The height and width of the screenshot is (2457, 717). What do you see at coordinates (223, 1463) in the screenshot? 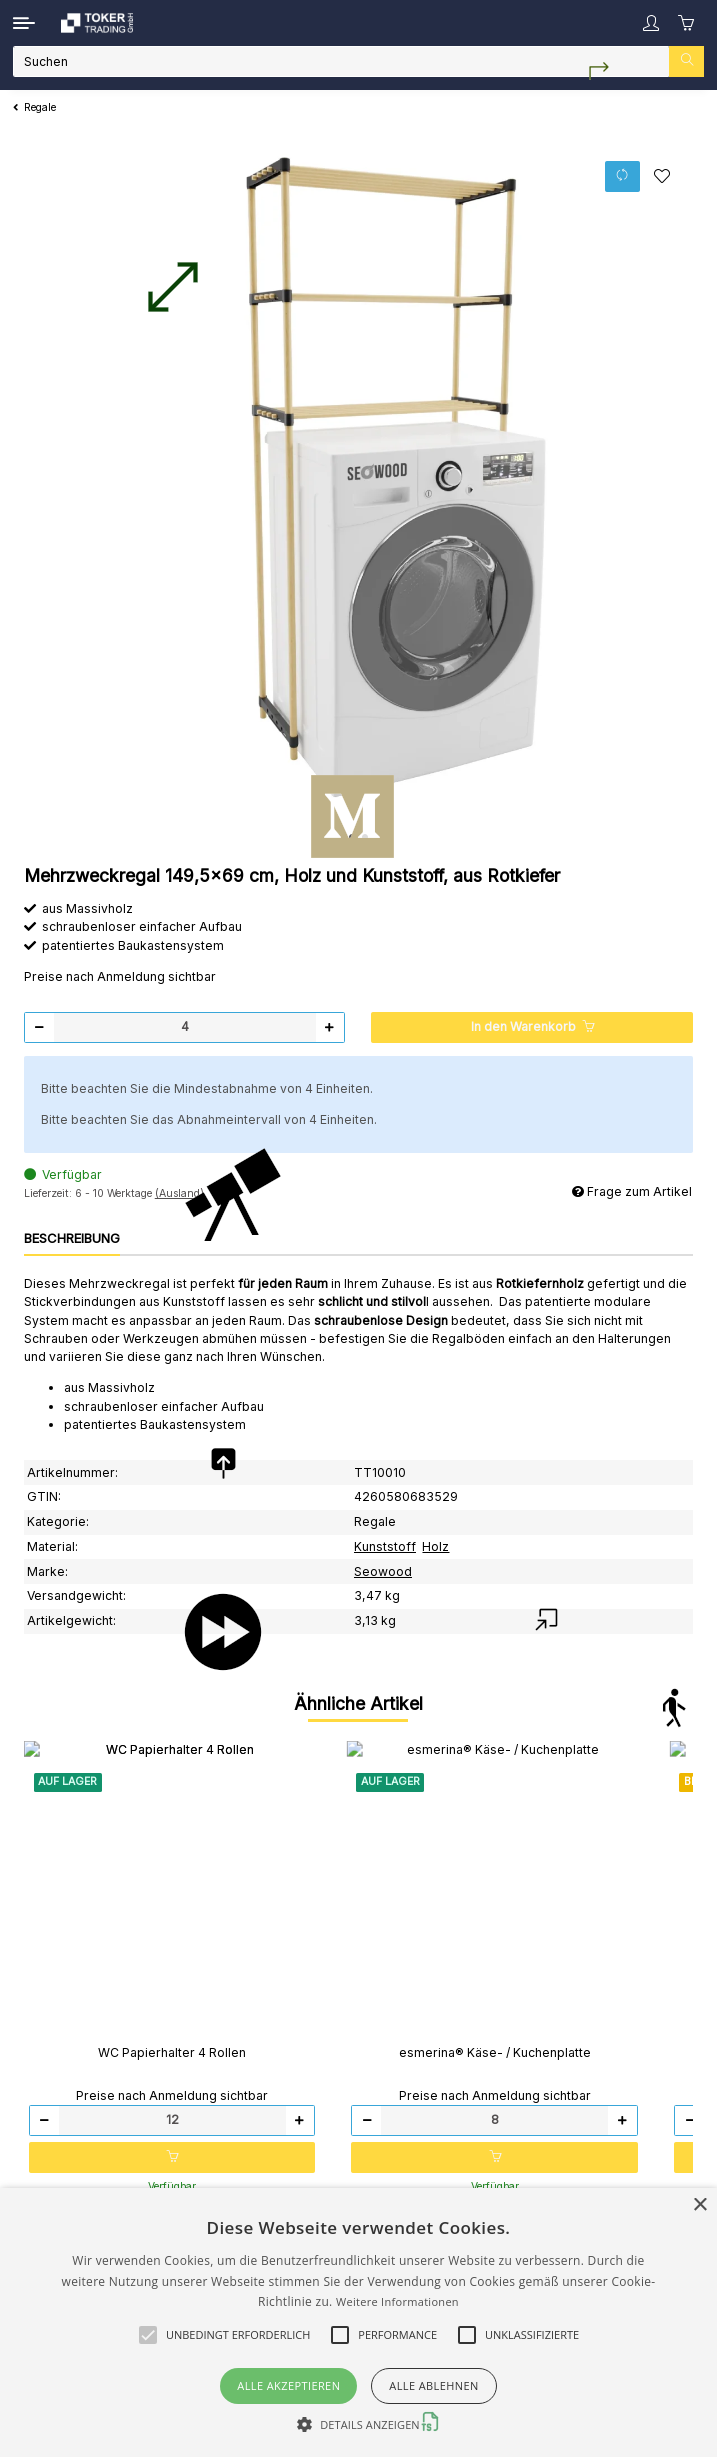
I see `upload or push content to a server` at bounding box center [223, 1463].